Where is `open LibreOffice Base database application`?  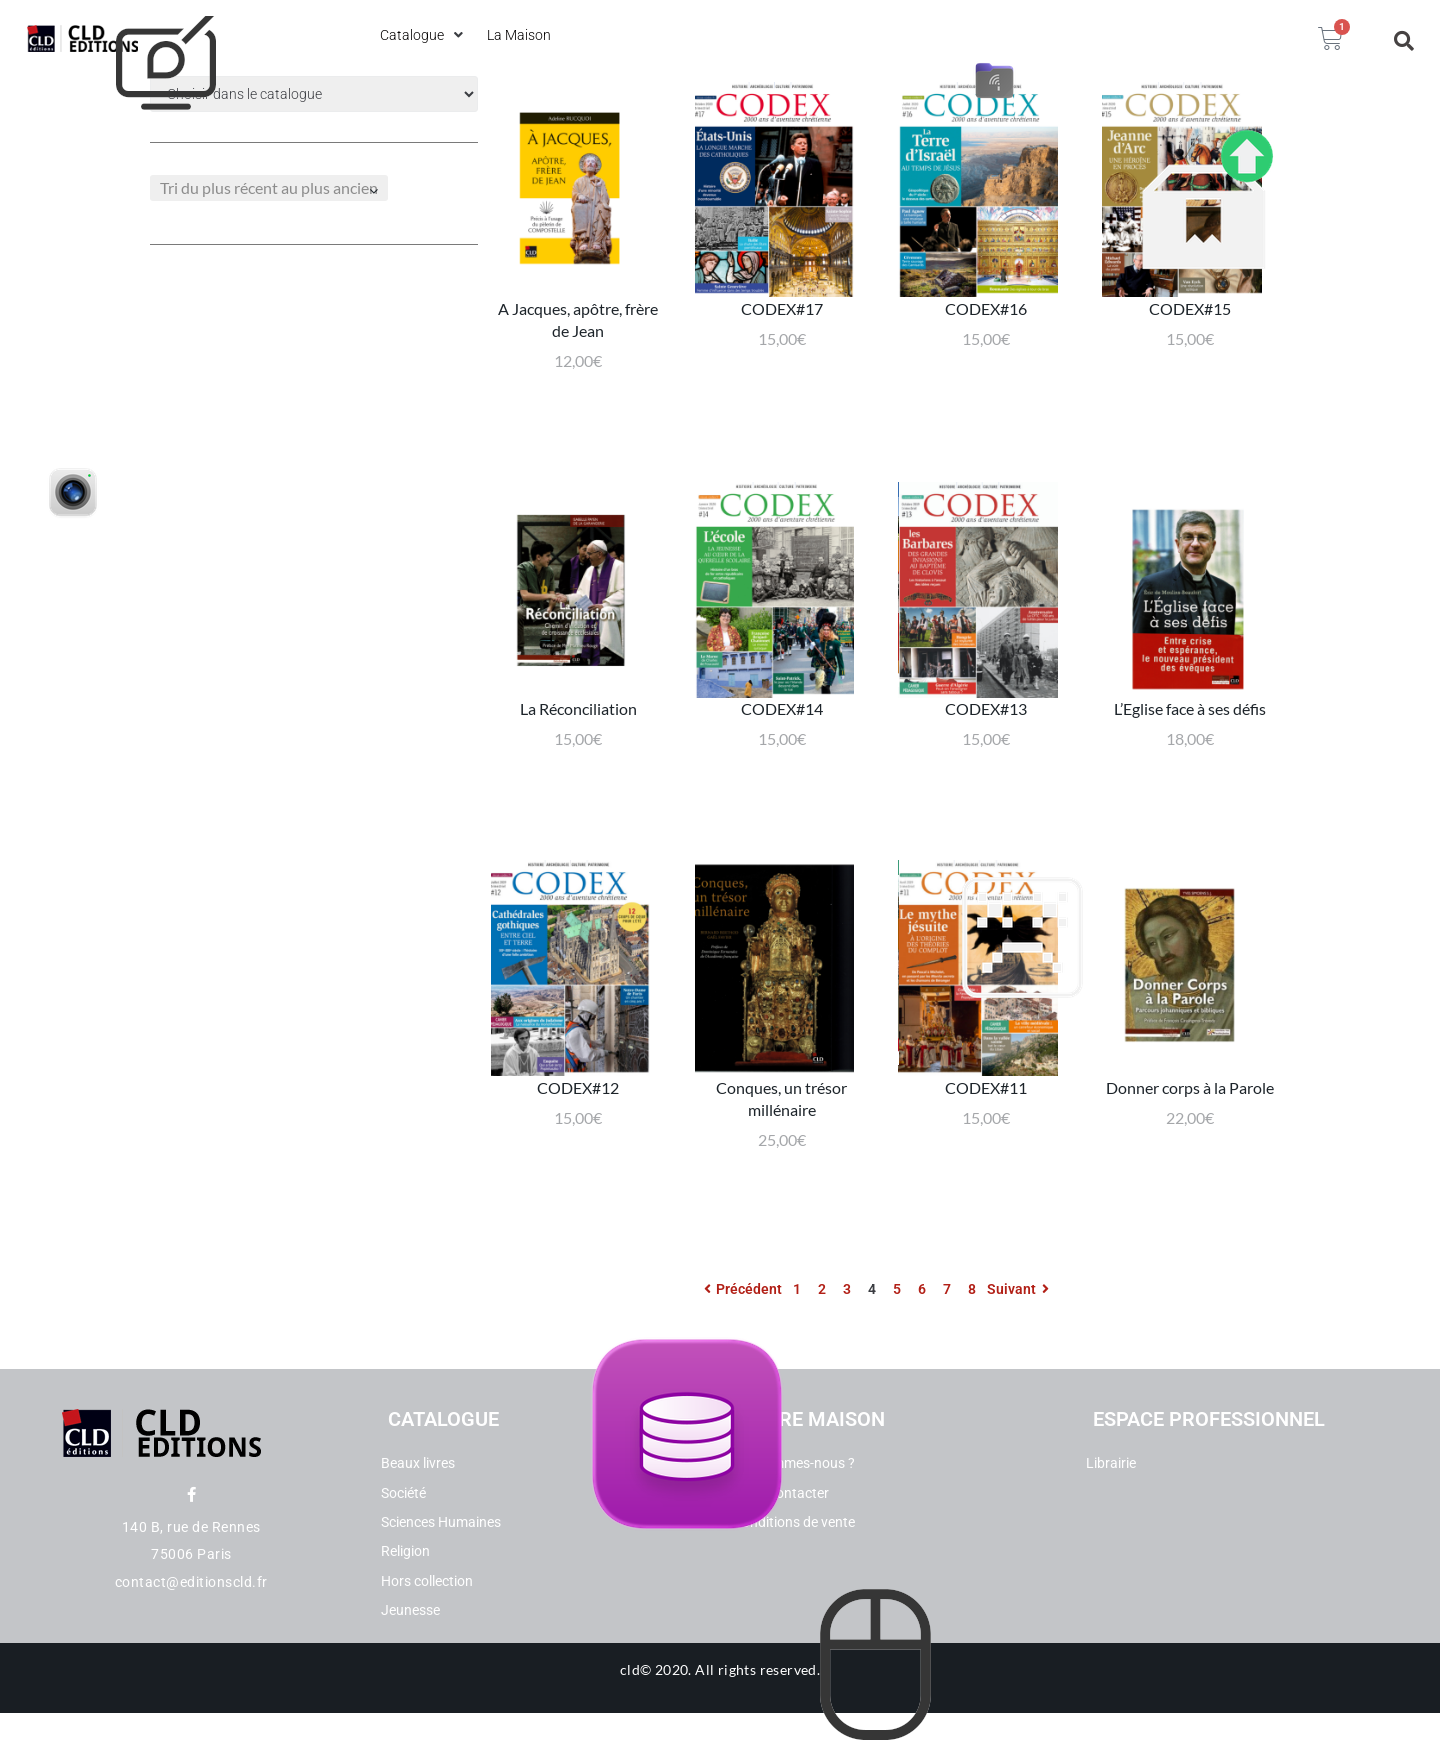 open LibreOffice Base database application is located at coordinates (687, 1434).